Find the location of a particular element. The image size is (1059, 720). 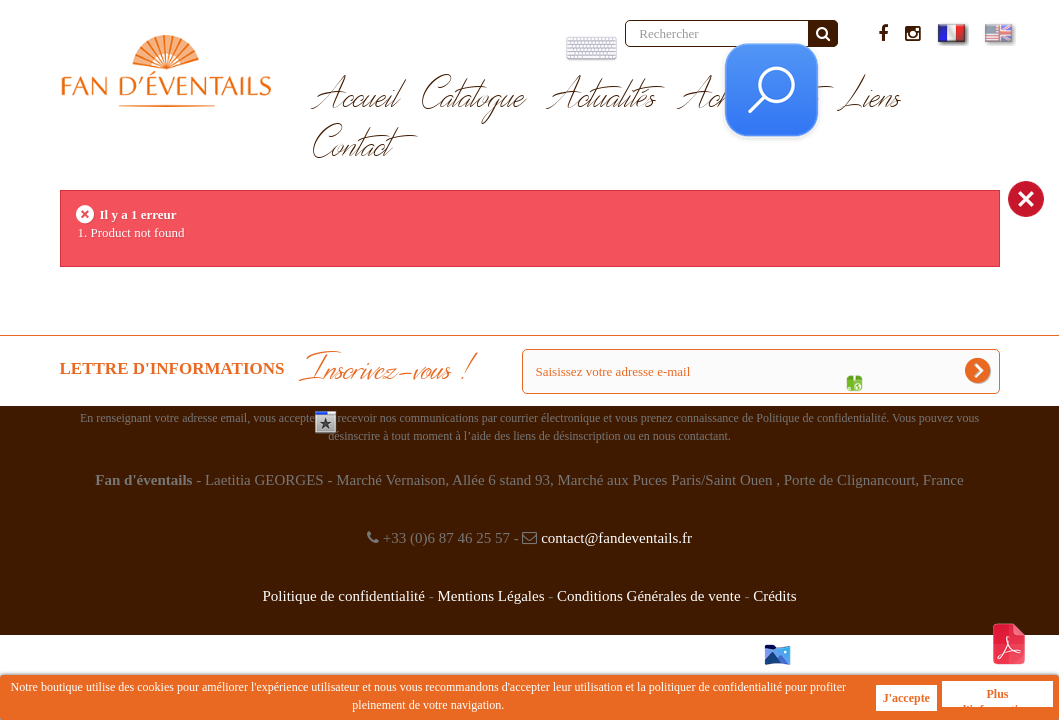

open panorama photos folder is located at coordinates (777, 655).